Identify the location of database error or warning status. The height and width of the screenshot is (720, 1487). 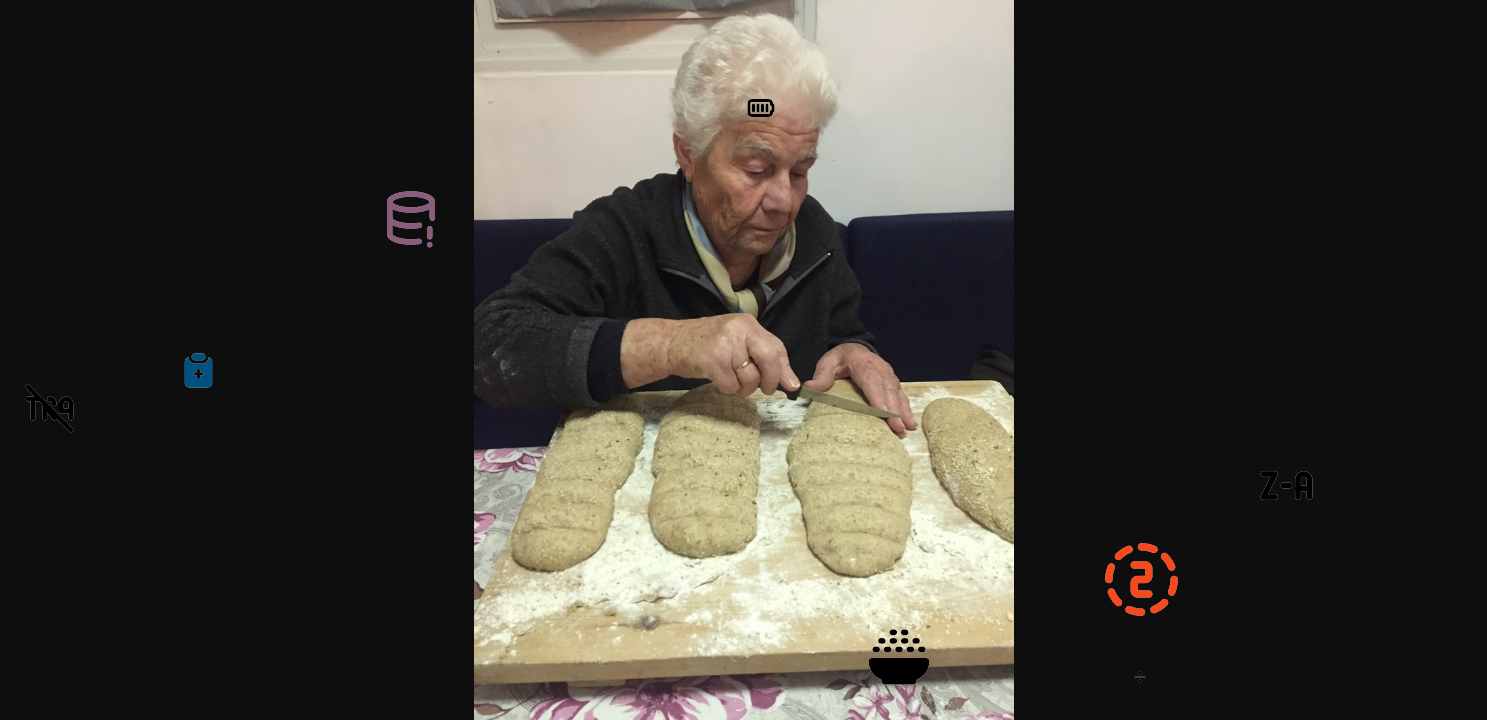
(411, 218).